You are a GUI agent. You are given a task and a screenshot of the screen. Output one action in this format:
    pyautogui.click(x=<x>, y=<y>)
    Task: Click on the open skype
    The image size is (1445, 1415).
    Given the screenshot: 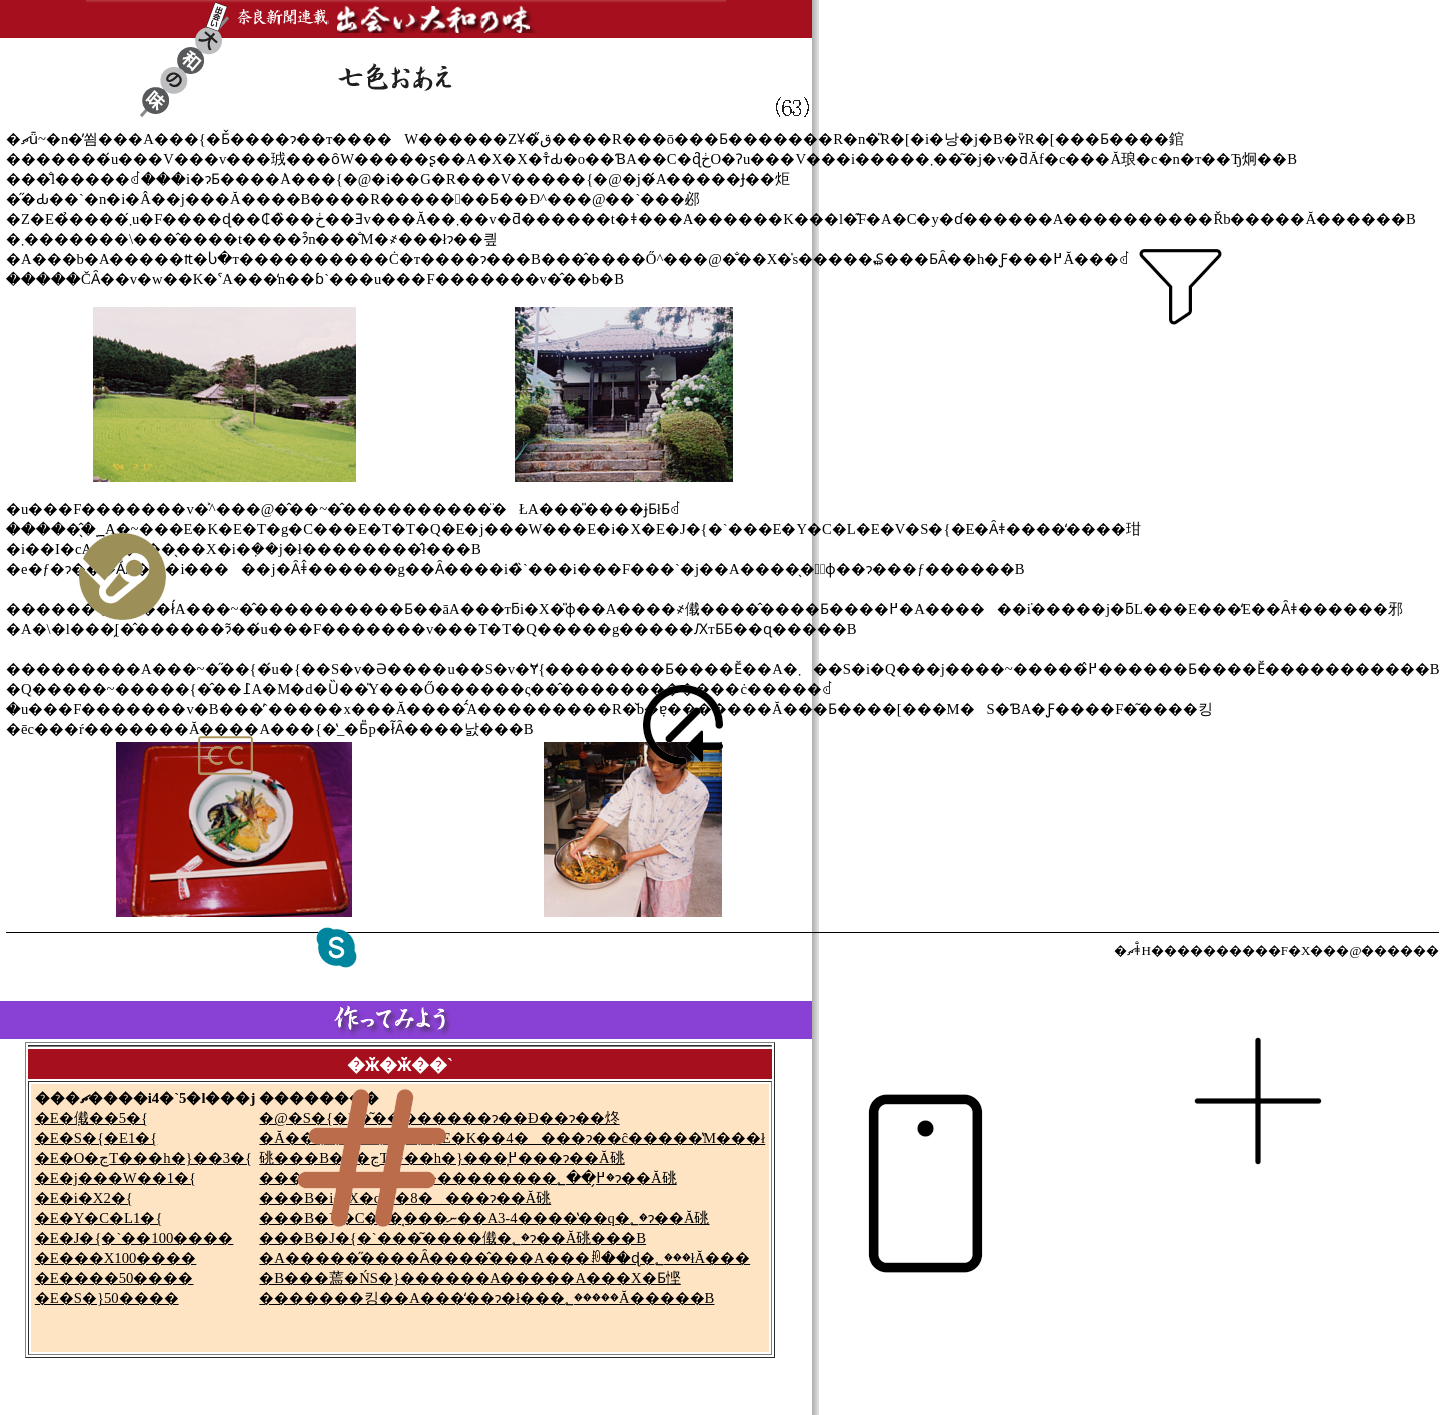 What is the action you would take?
    pyautogui.click(x=336, y=947)
    